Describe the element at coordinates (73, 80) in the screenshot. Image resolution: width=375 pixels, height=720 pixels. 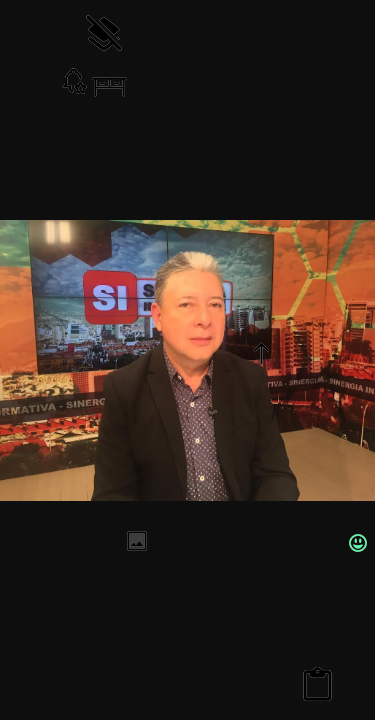
I see `view starred or priority notifications` at that location.